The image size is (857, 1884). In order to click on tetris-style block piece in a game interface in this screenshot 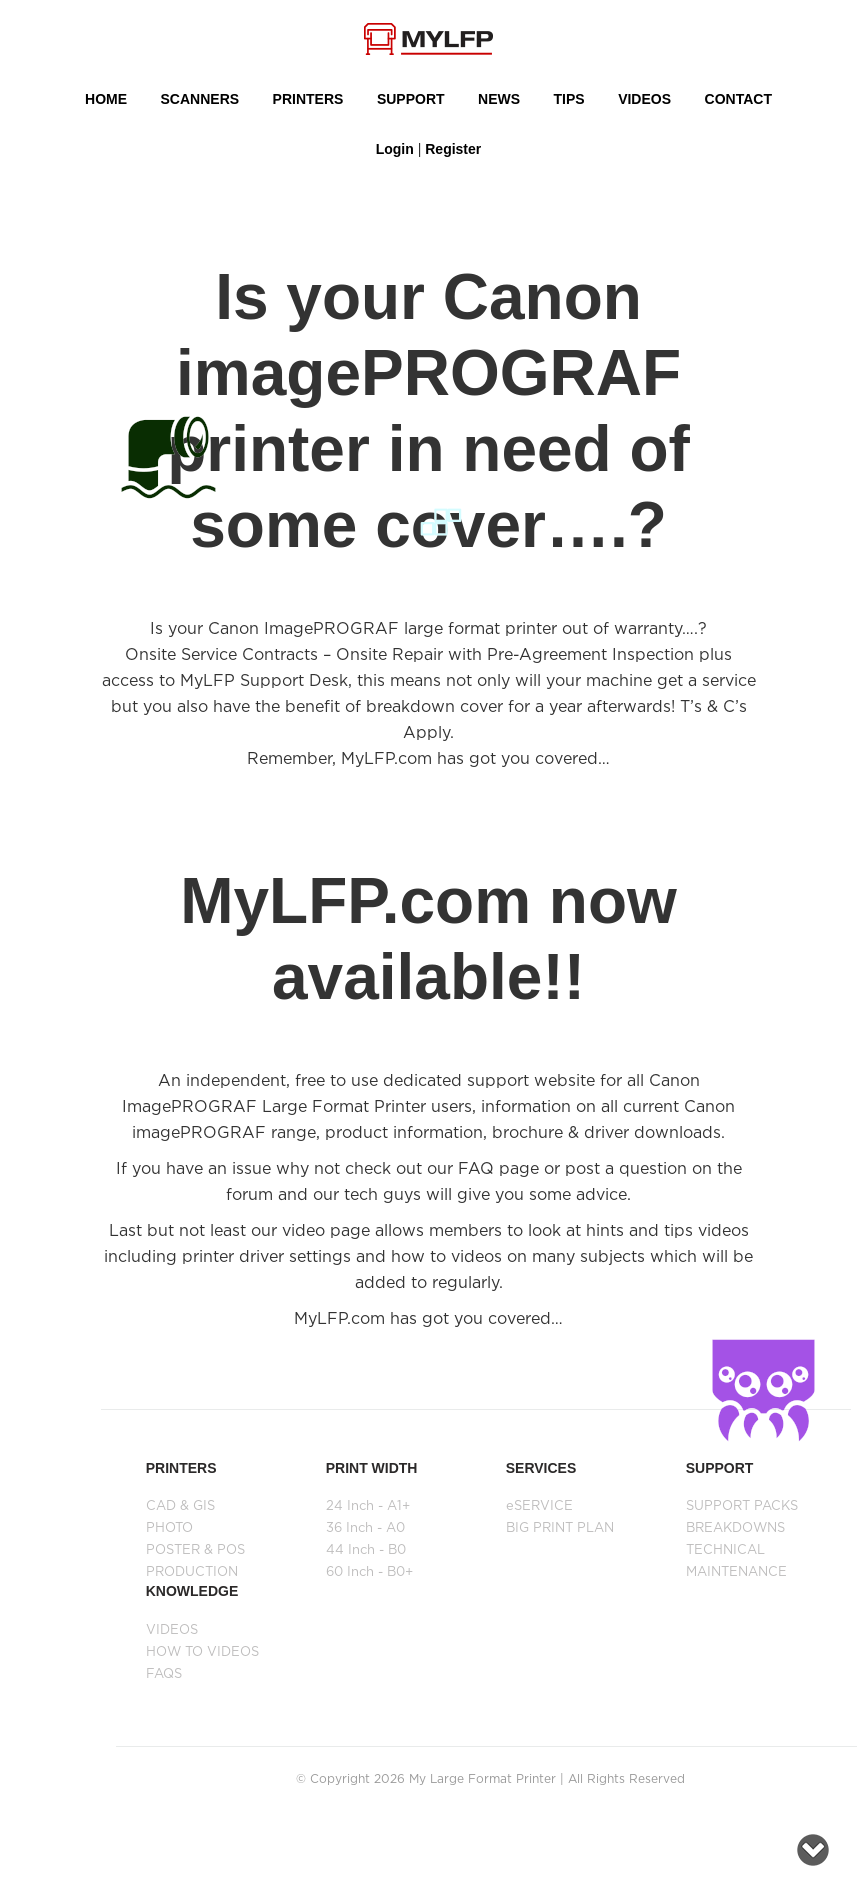, I will do `click(441, 522)`.